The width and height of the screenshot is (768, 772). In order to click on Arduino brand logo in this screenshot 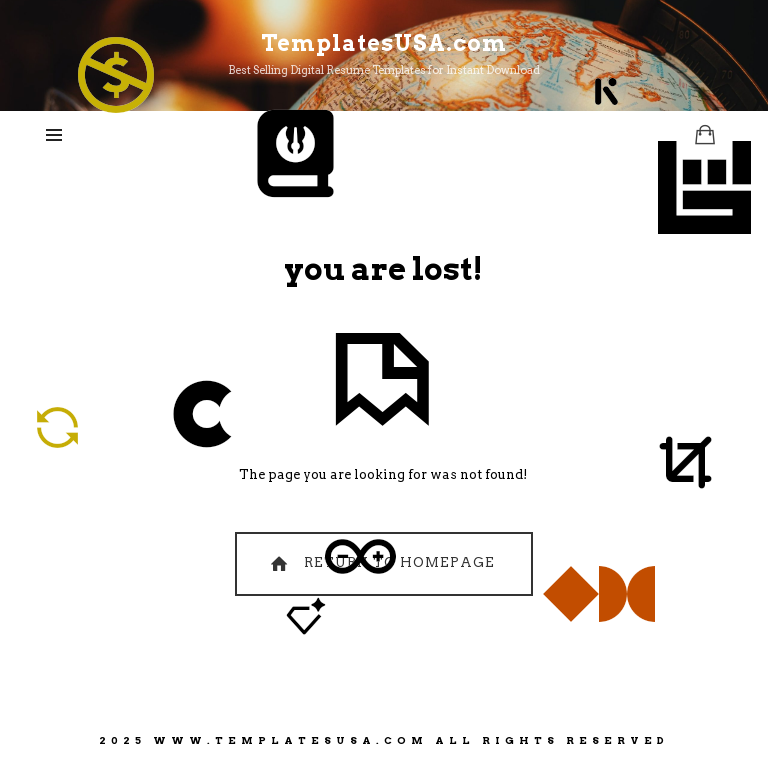, I will do `click(360, 556)`.